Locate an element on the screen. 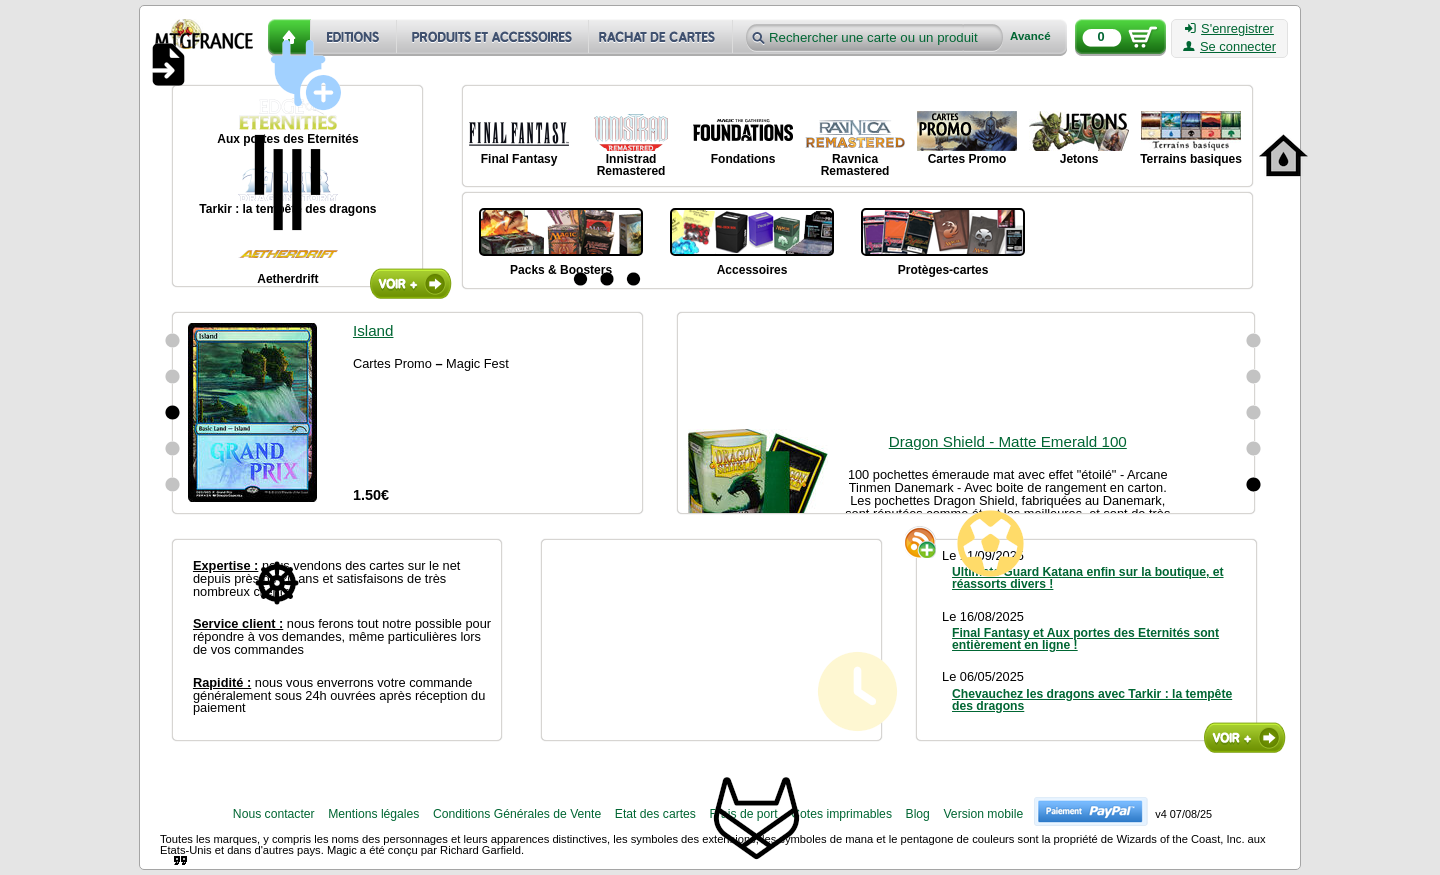  open Gitter chat platform is located at coordinates (287, 182).